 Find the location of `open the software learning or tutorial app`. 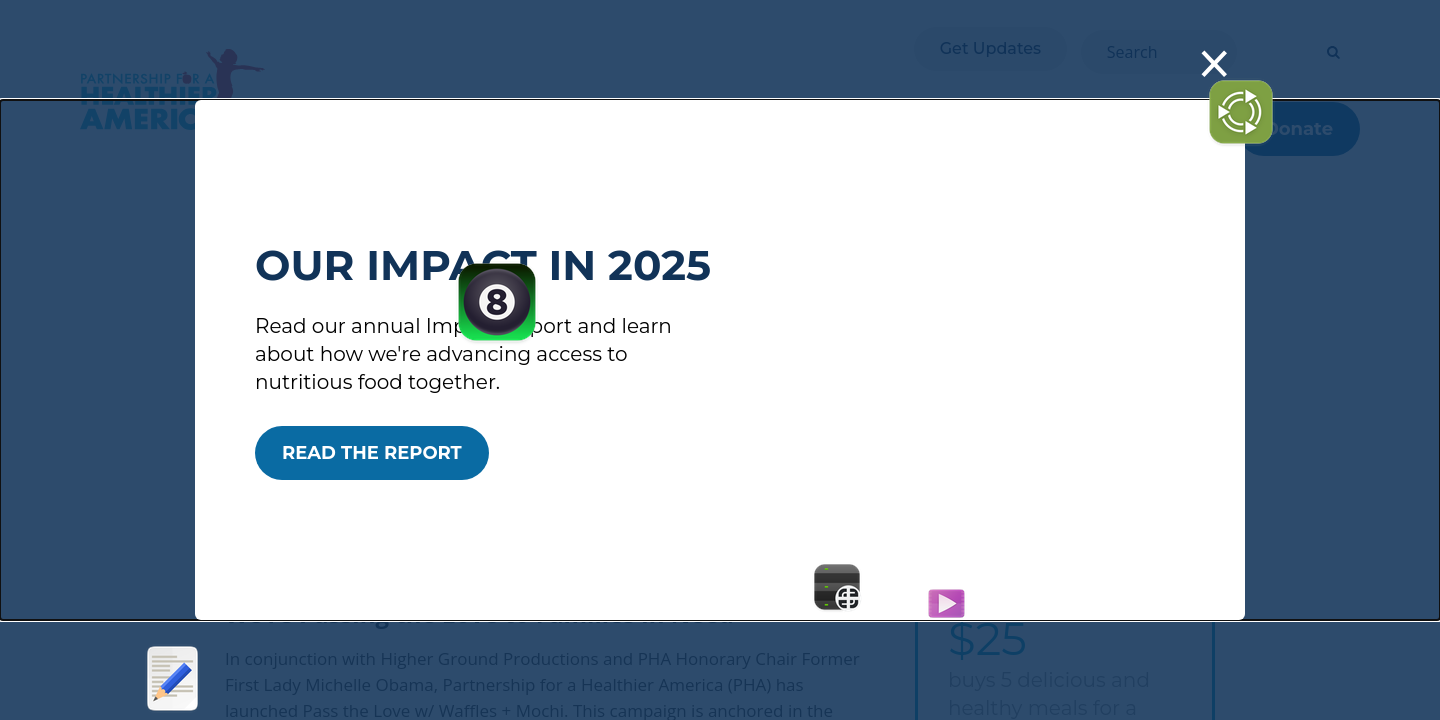

open the software learning or tutorial app is located at coordinates (172, 678).